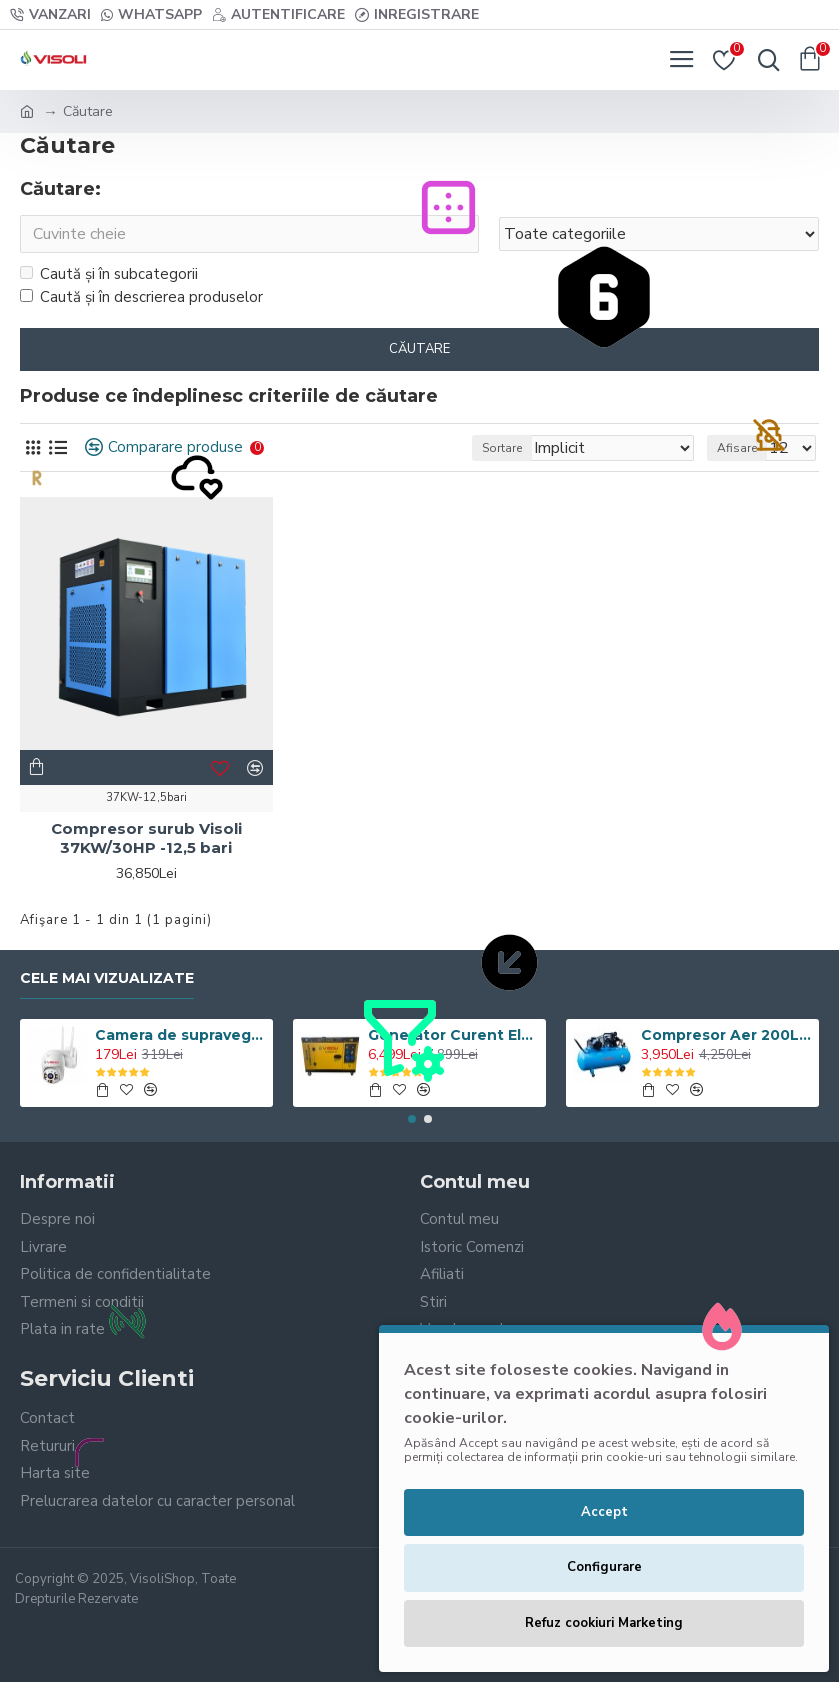 The width and height of the screenshot is (839, 1682). What do you see at coordinates (197, 474) in the screenshot?
I see `add to cloud favorites` at bounding box center [197, 474].